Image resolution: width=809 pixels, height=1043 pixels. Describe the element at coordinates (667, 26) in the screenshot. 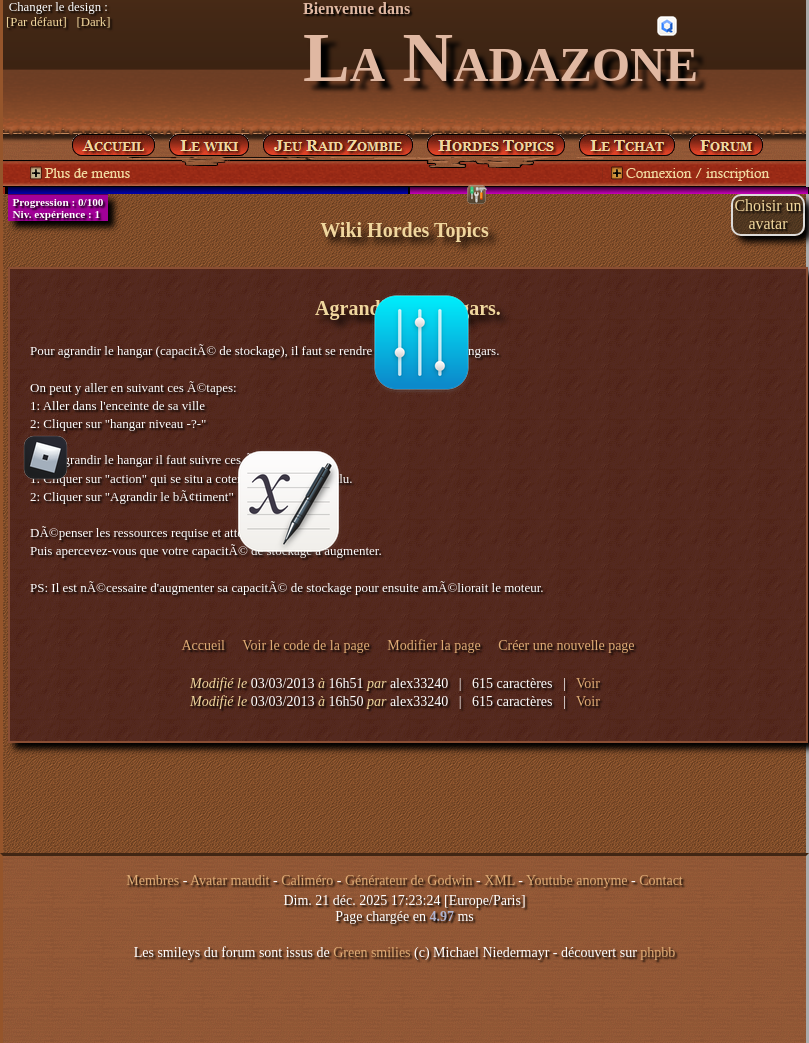

I see `open qubes os application` at that location.